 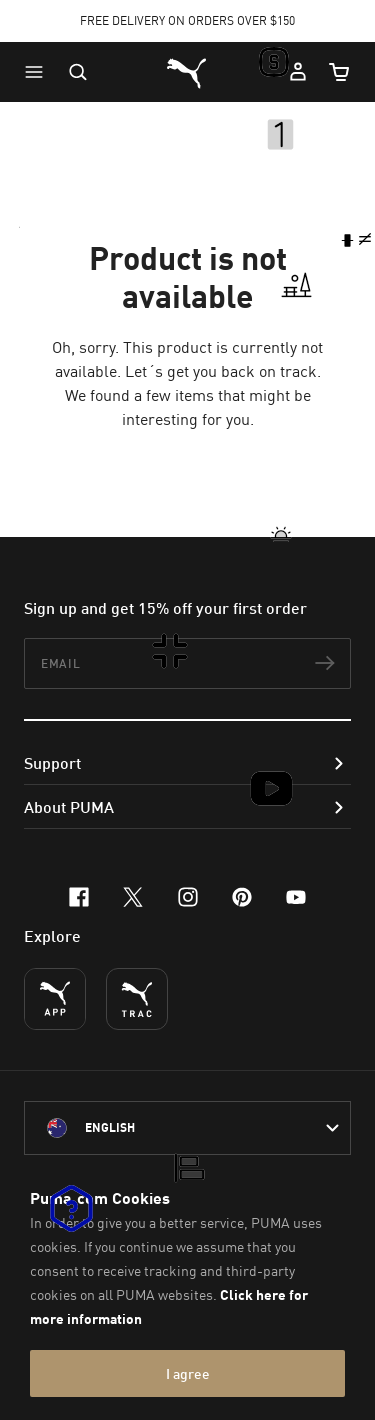 I want to click on toggle sunrise or sunset theme, so click(x=281, y=535).